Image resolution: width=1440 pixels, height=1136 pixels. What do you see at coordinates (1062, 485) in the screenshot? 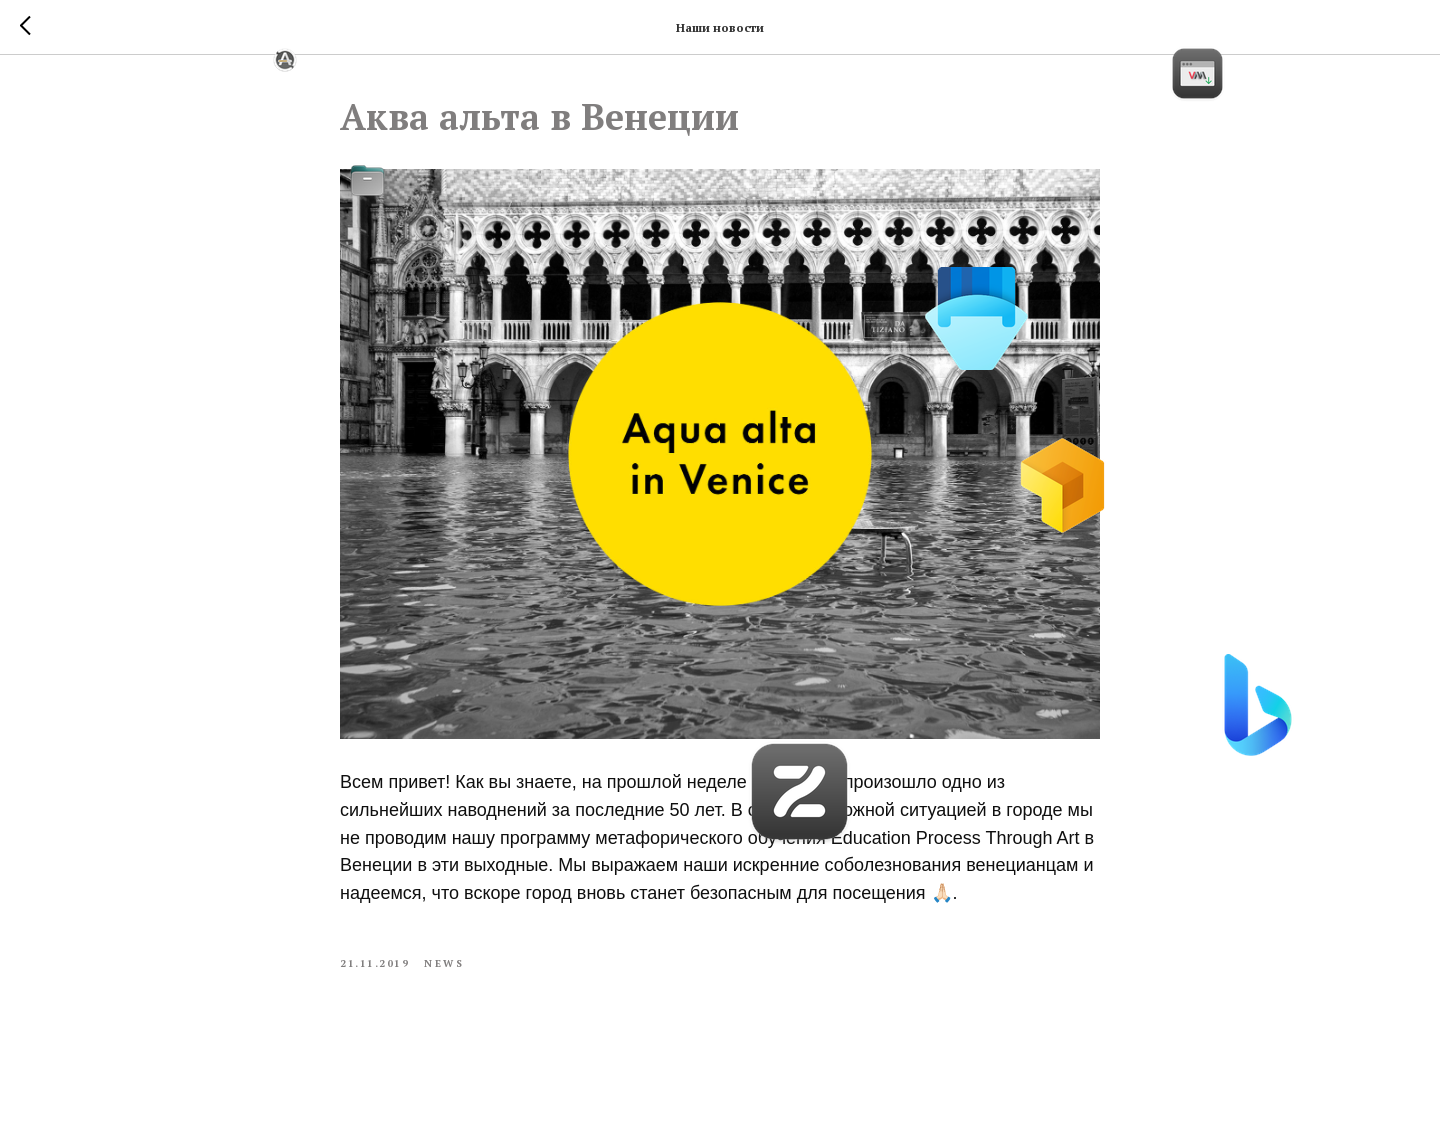
I see `import data or files into an application` at bounding box center [1062, 485].